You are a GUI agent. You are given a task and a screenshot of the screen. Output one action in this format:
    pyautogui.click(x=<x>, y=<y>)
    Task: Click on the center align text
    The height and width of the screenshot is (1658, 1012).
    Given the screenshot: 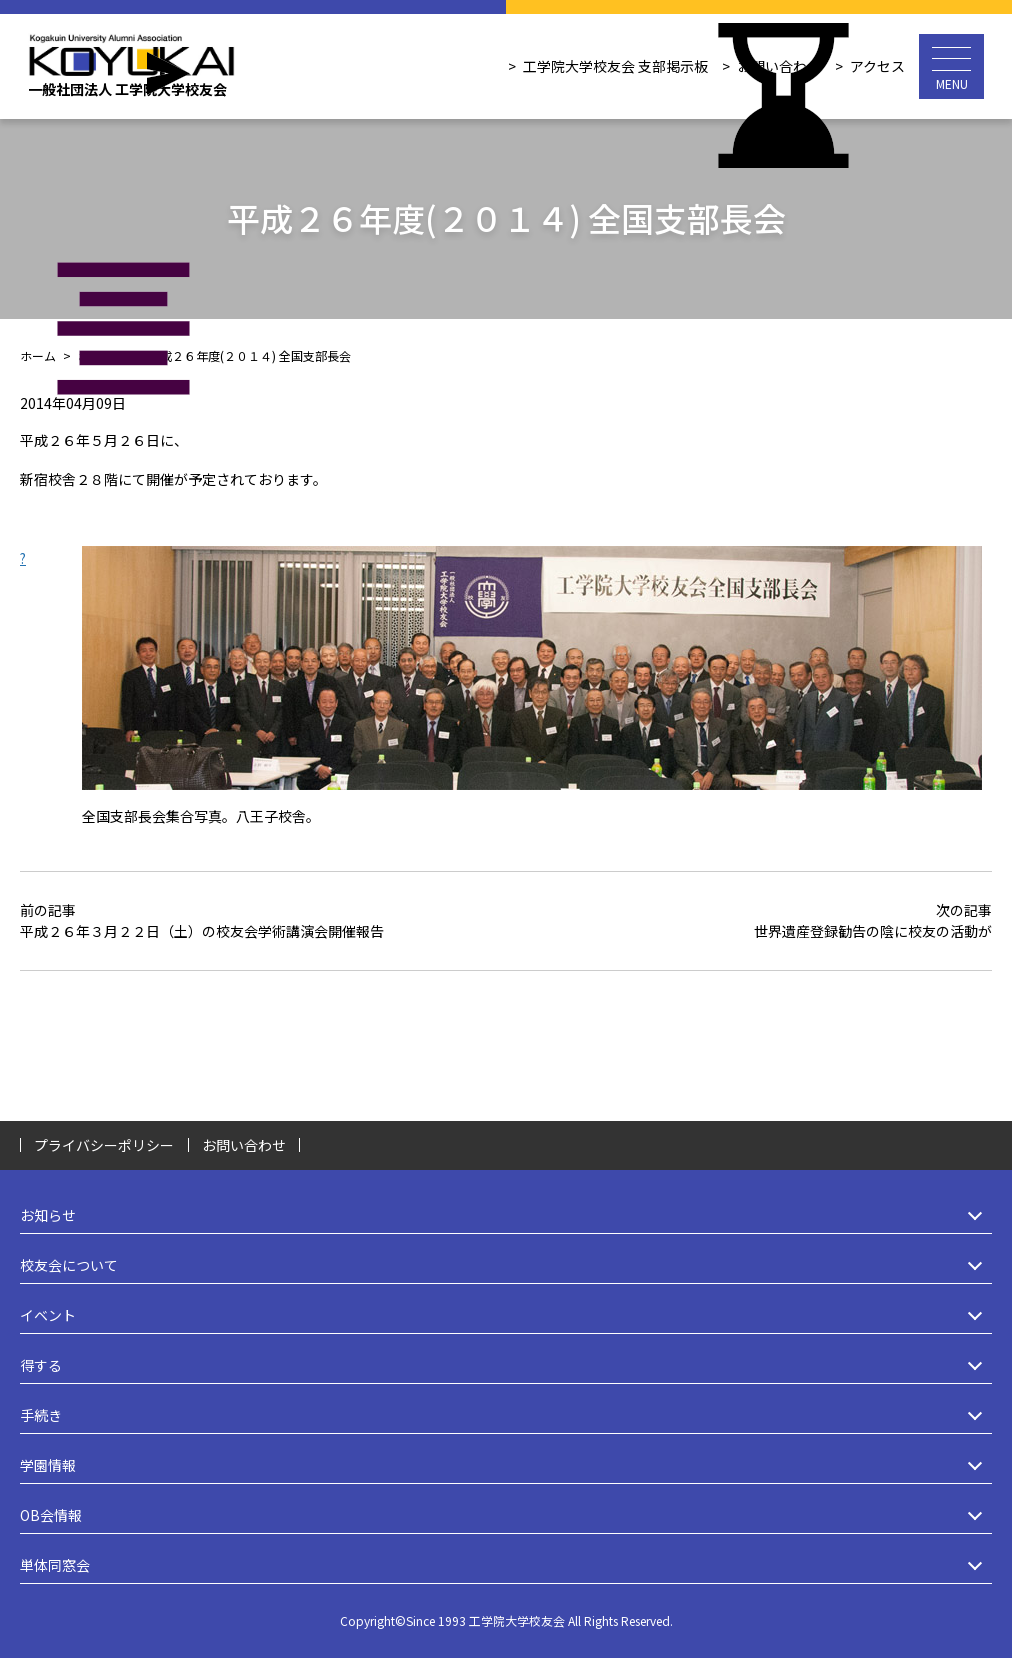 What is the action you would take?
    pyautogui.click(x=123, y=328)
    